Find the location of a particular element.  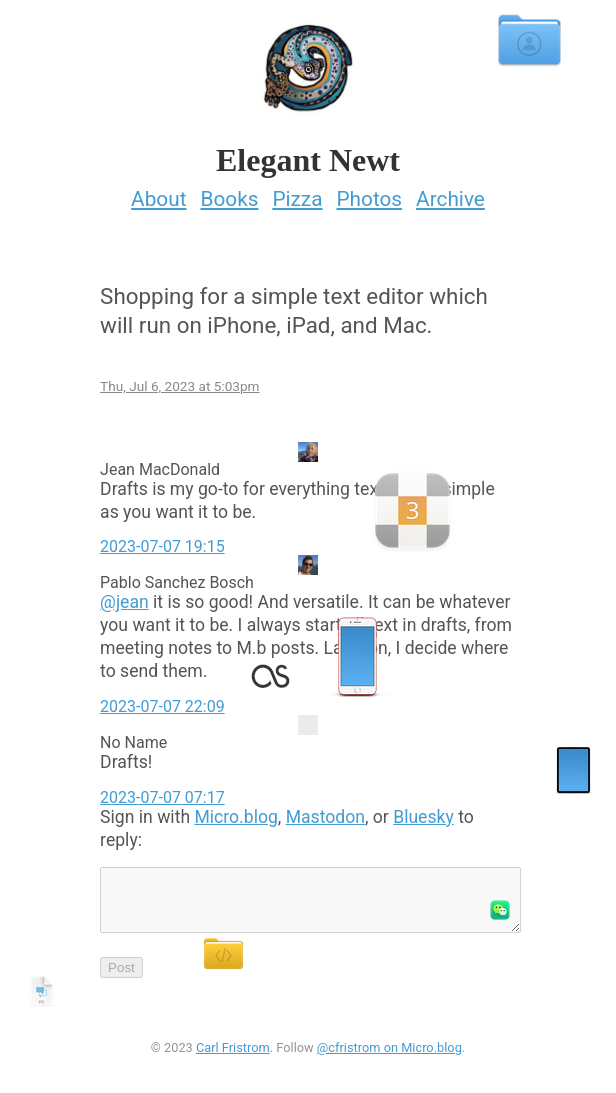

open your code projects folder is located at coordinates (223, 953).